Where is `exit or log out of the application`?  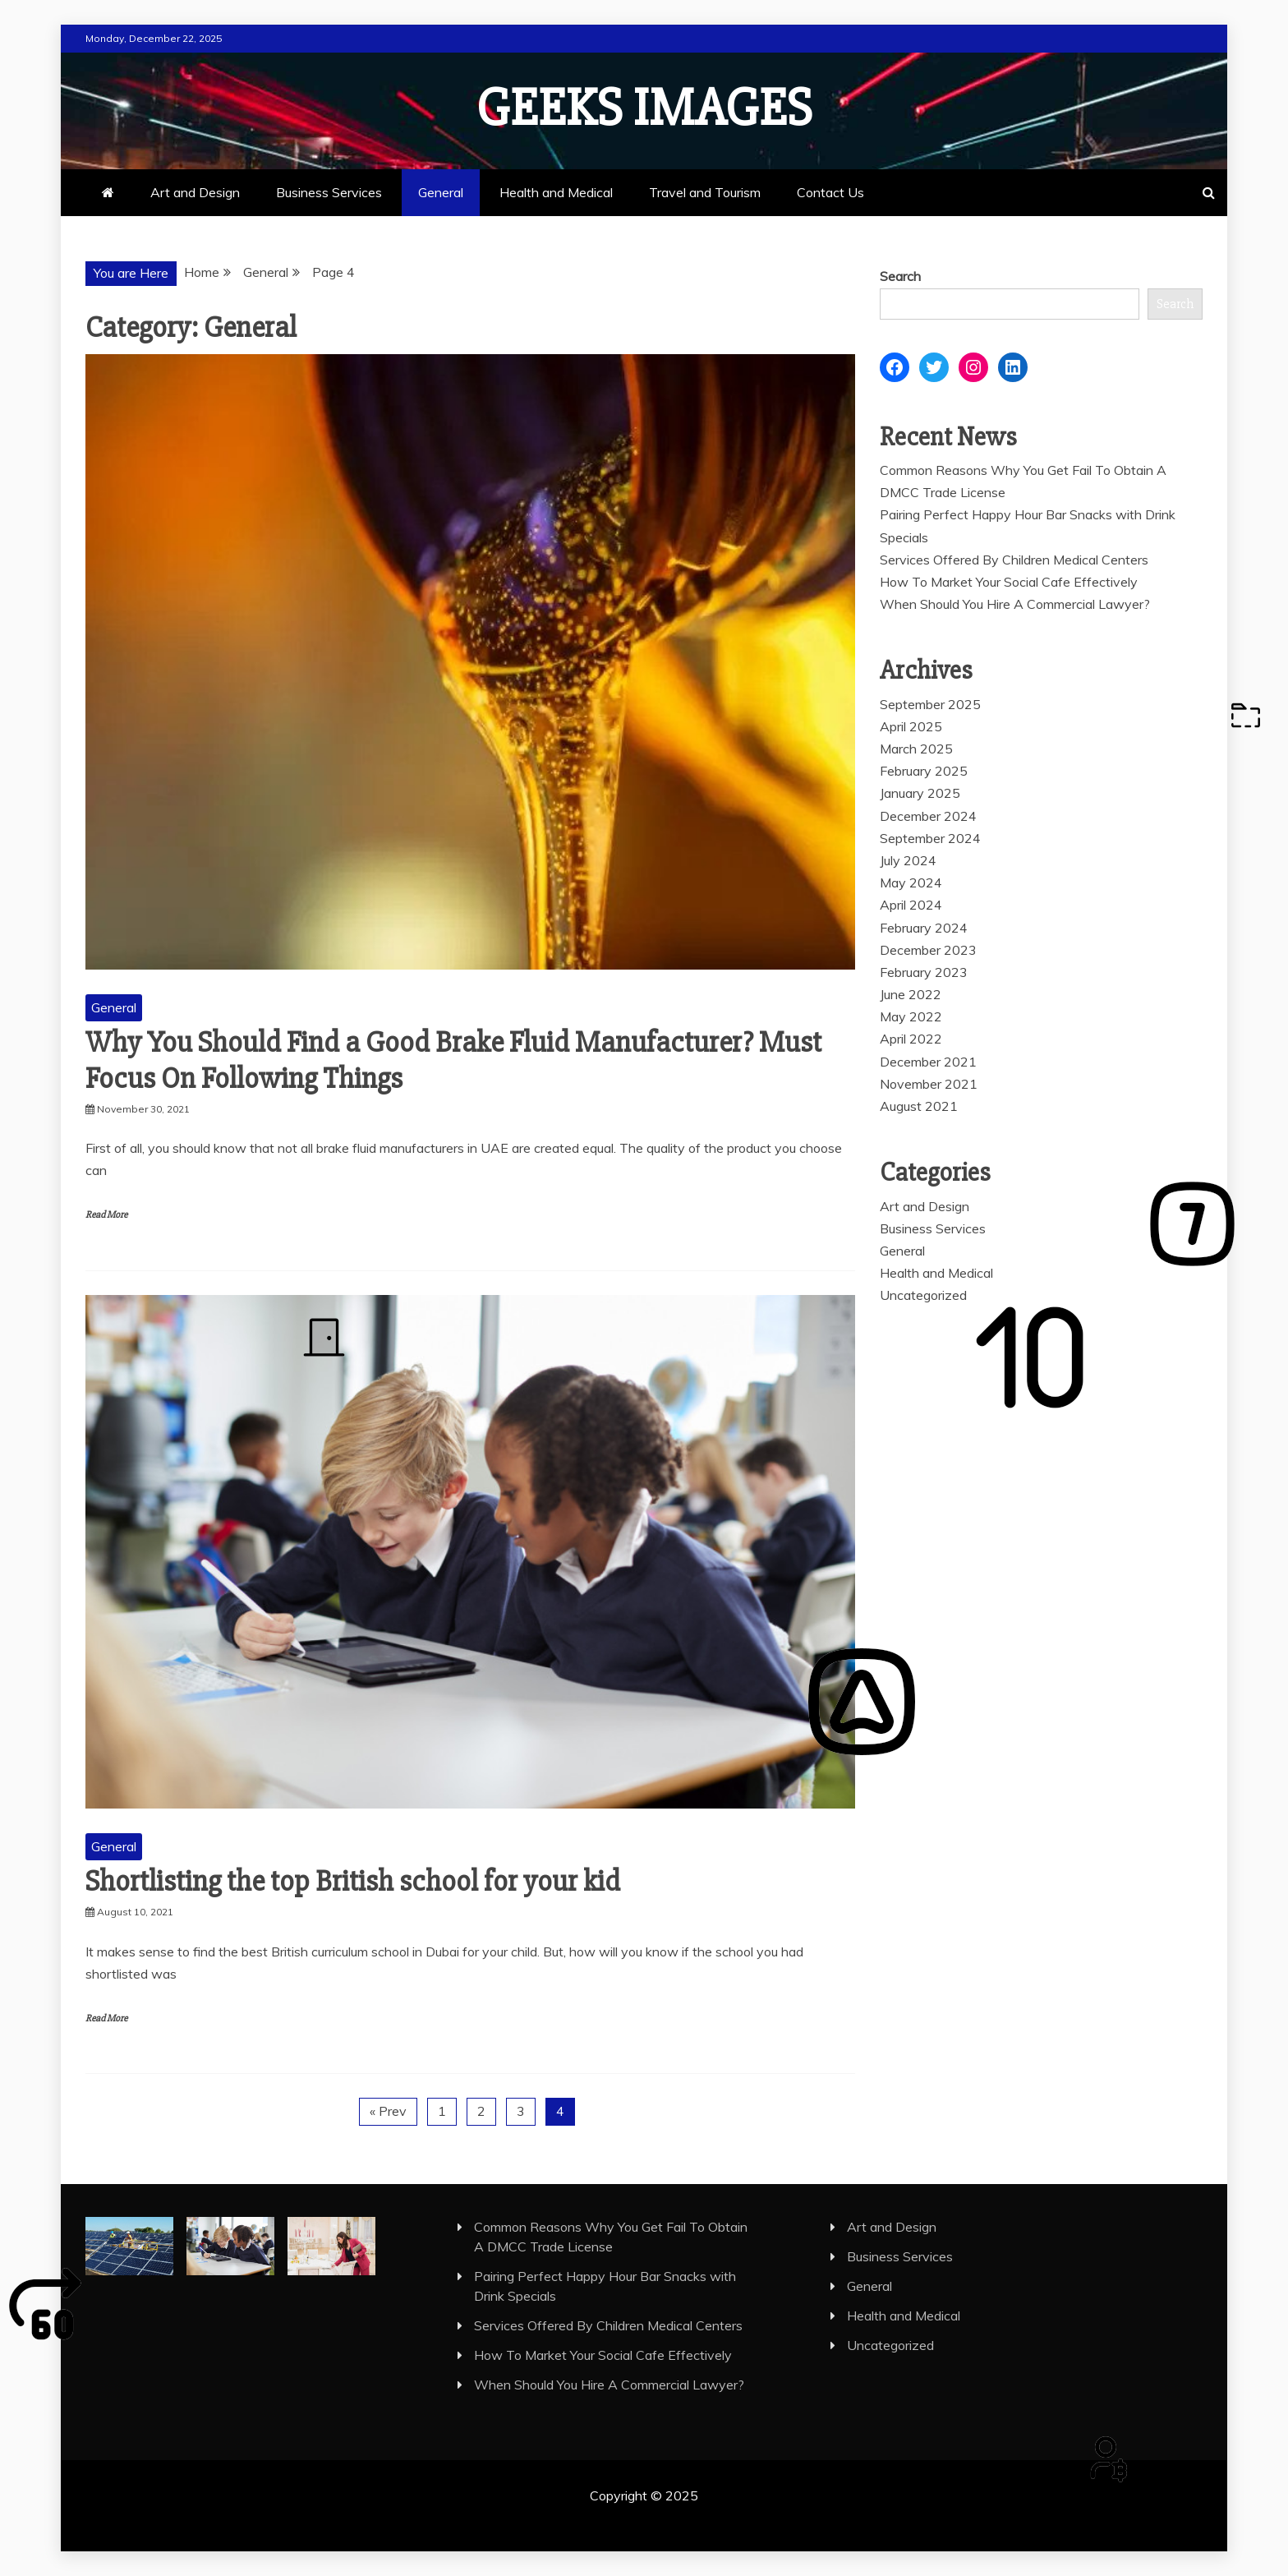
exit or log out of the application is located at coordinates (324, 1337).